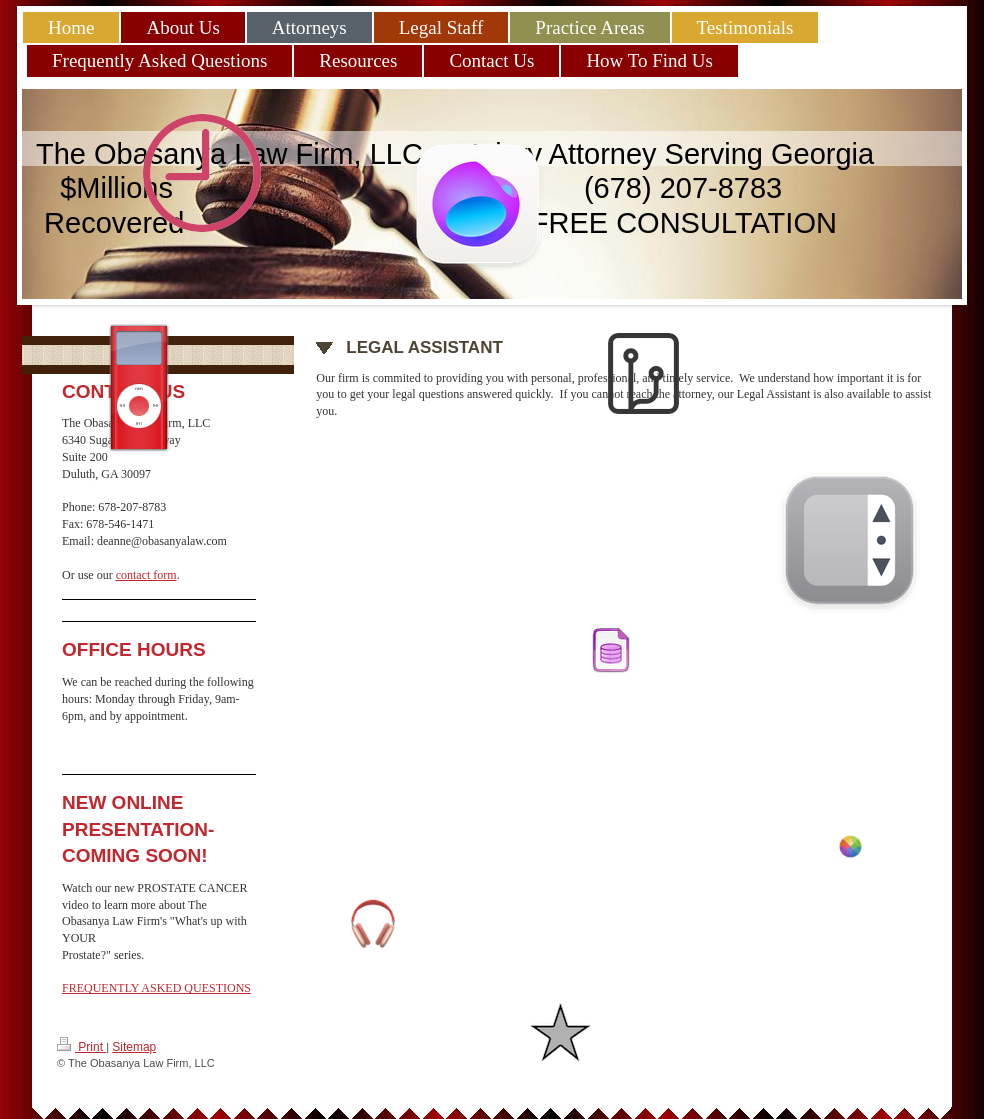  I want to click on view VIP contacts in mail, so click(560, 1032).